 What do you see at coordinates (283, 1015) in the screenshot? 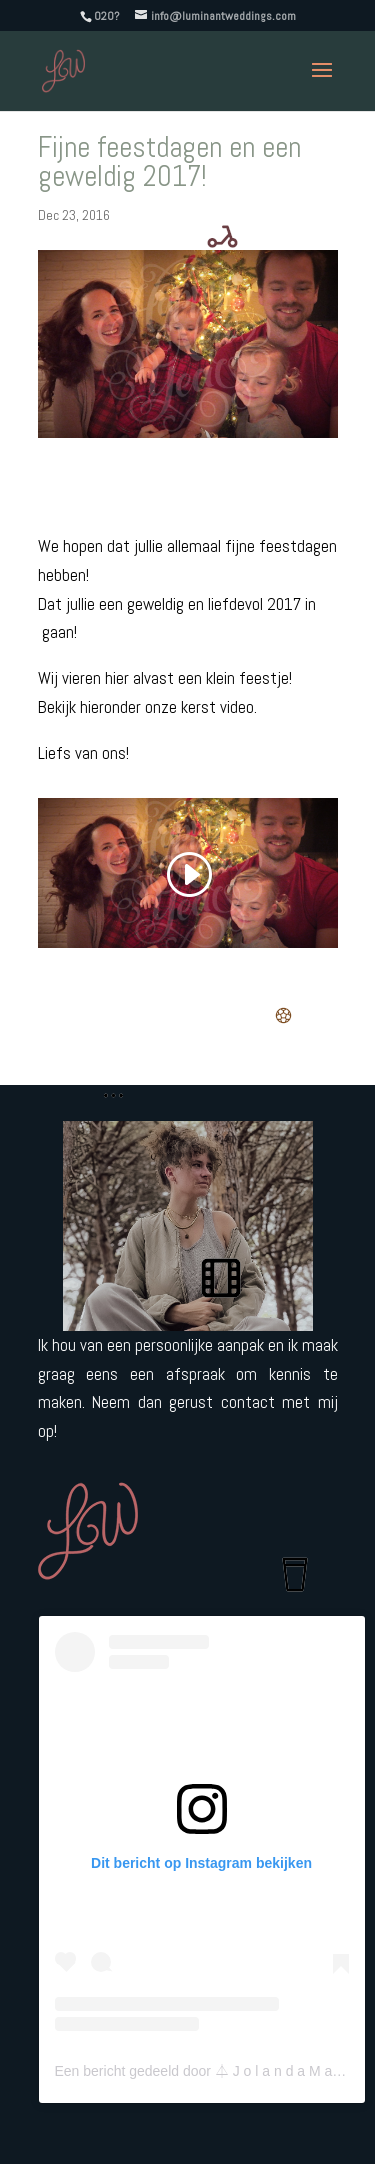
I see `access soccer or football content` at bounding box center [283, 1015].